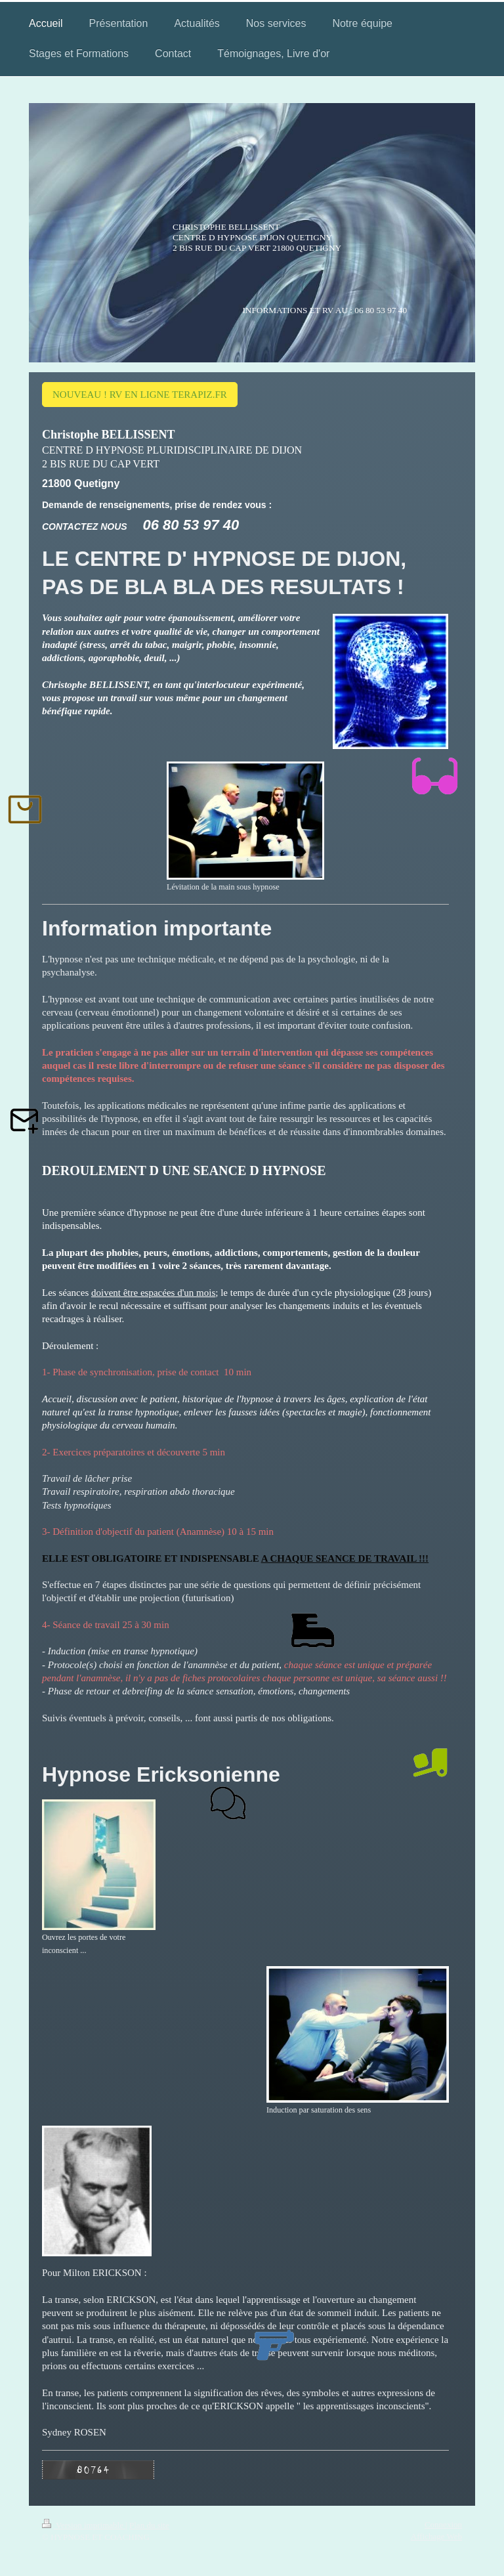 The width and height of the screenshot is (504, 2576). What do you see at coordinates (274, 2345) in the screenshot?
I see `indicates weapon or firearms-related content` at bounding box center [274, 2345].